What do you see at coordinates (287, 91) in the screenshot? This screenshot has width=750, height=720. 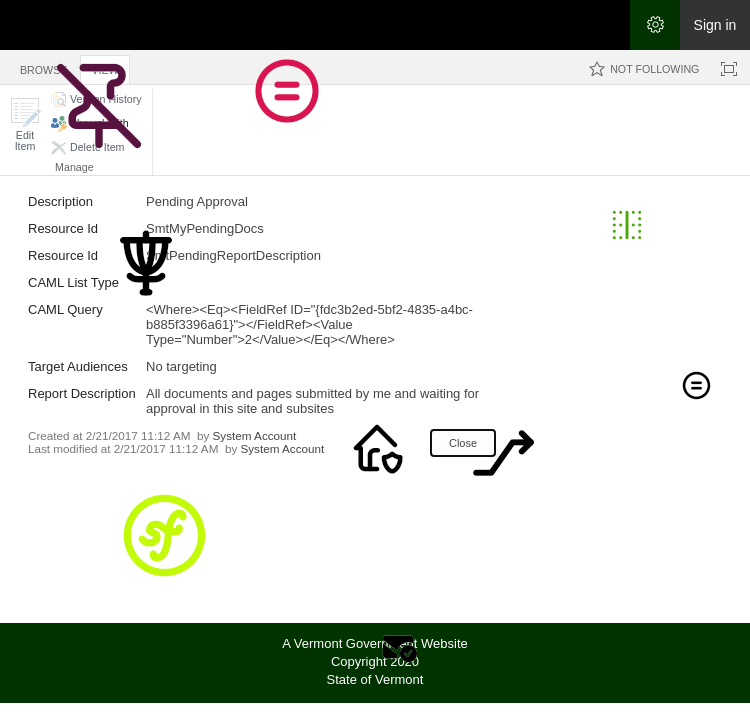 I see `indicates creative commons no-derivatives license` at bounding box center [287, 91].